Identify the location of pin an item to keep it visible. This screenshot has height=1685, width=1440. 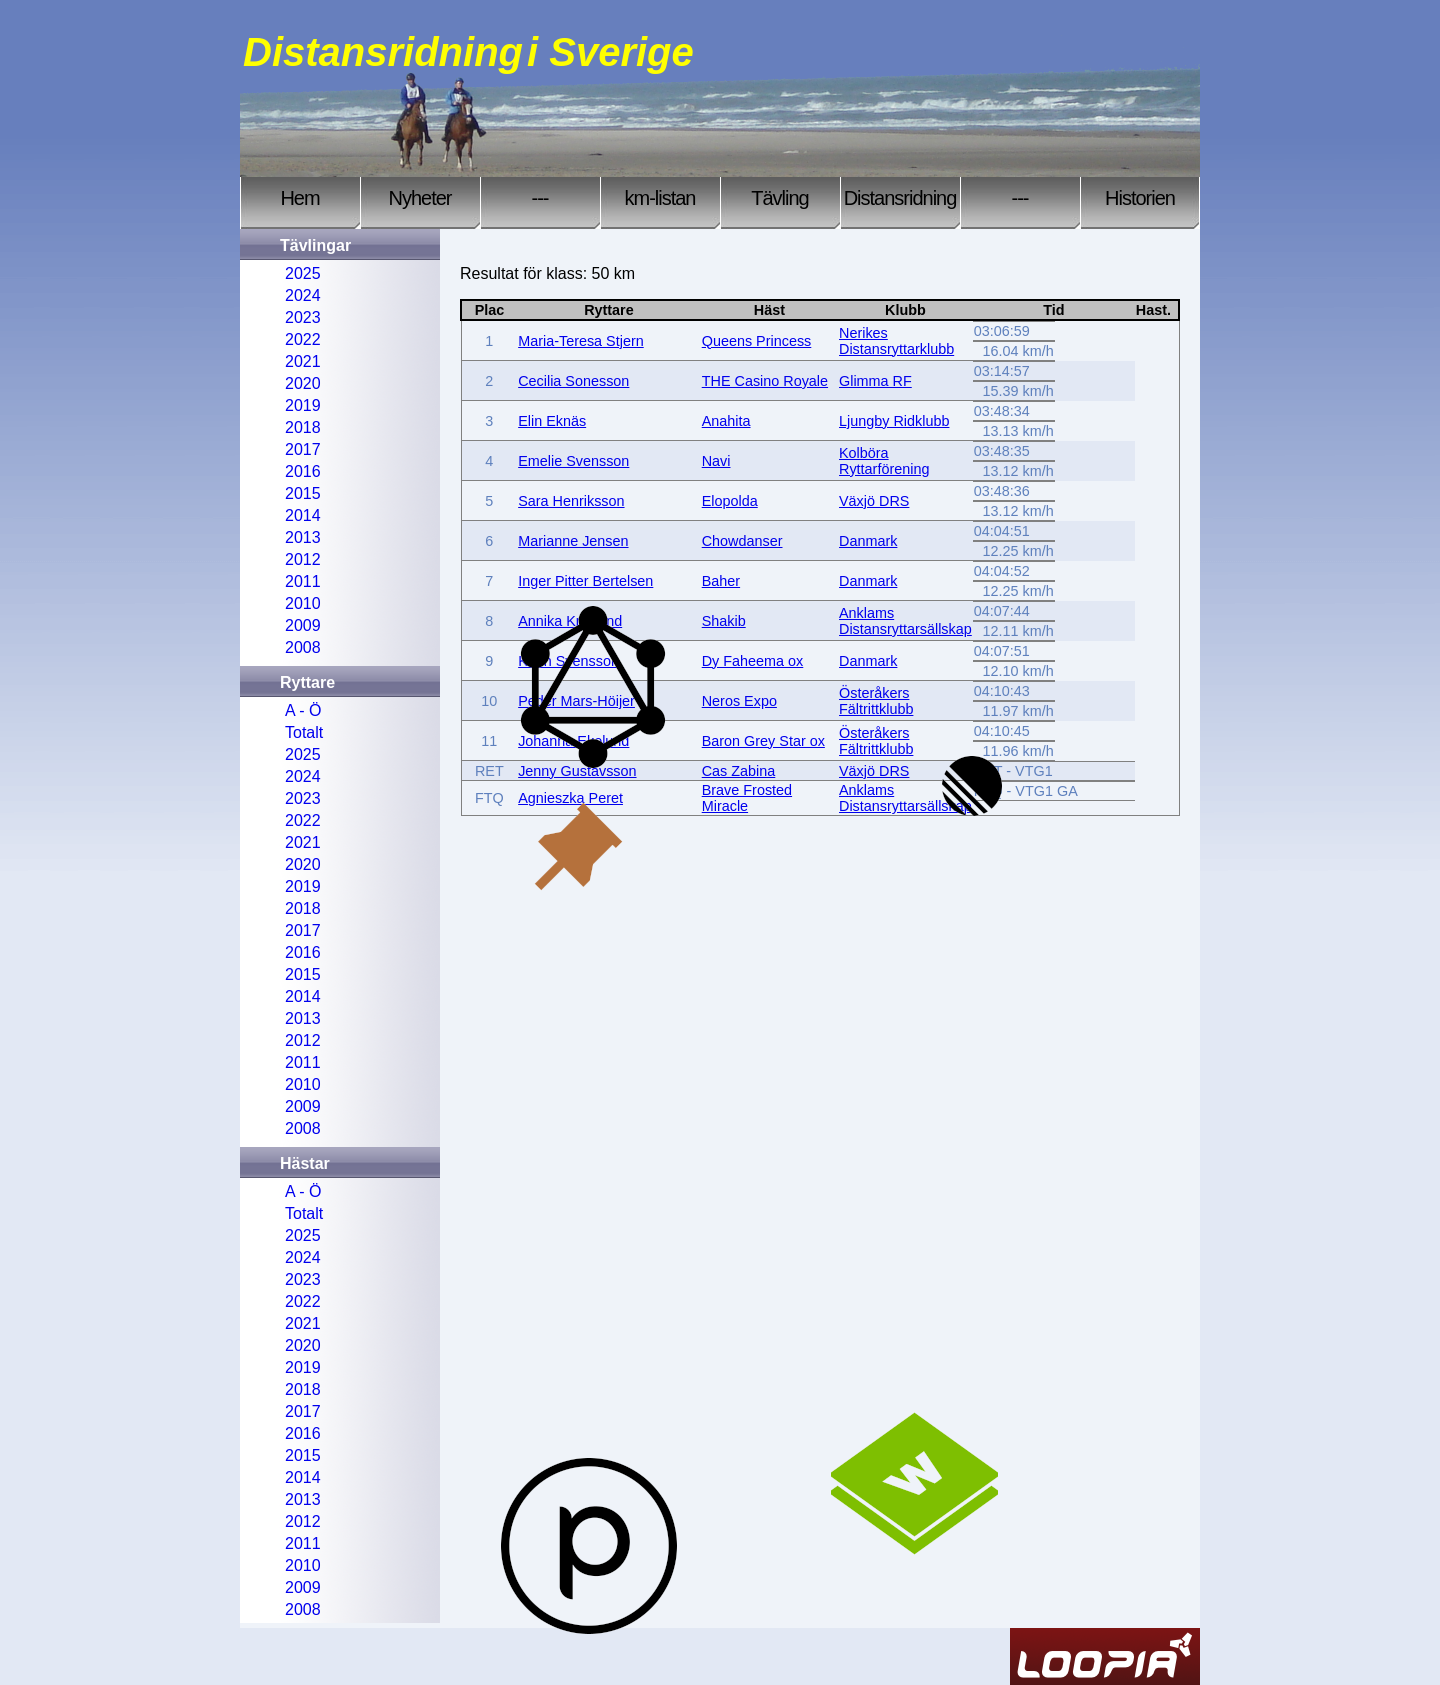
(575, 850).